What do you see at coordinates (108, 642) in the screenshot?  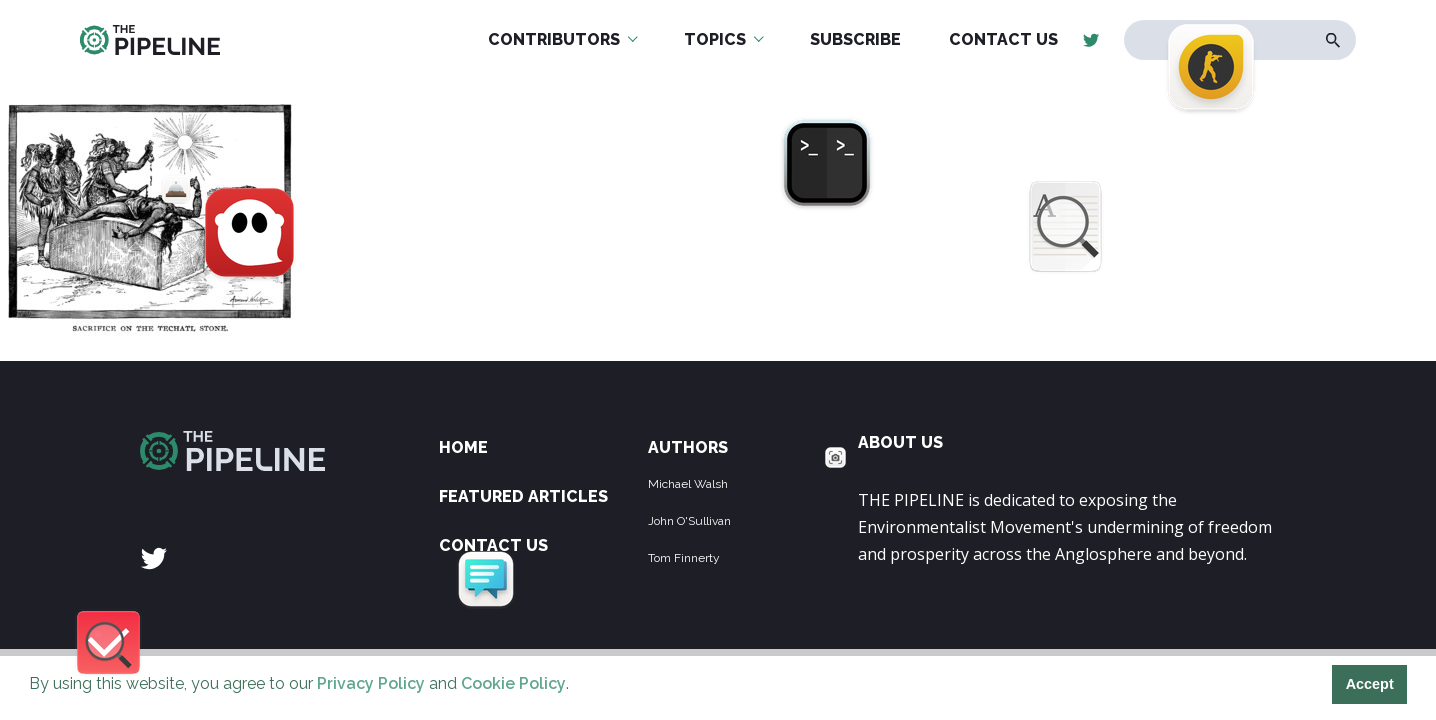 I see `open dconf editor to modify system configuration settings` at bounding box center [108, 642].